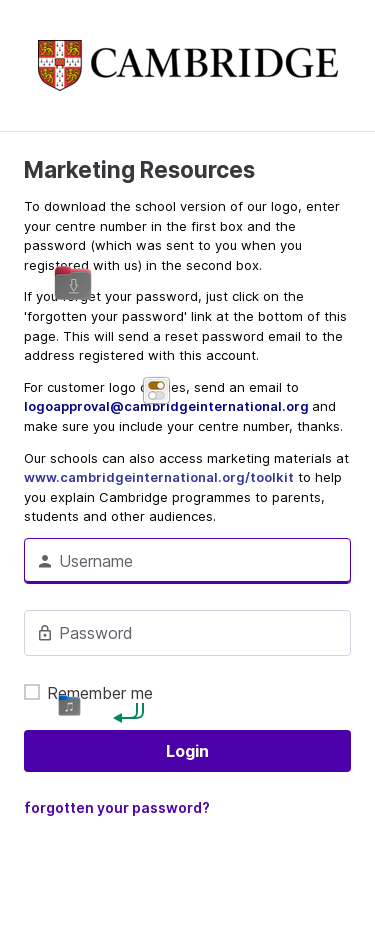 This screenshot has height=938, width=375. I want to click on open unity tweak tool settings, so click(156, 390).